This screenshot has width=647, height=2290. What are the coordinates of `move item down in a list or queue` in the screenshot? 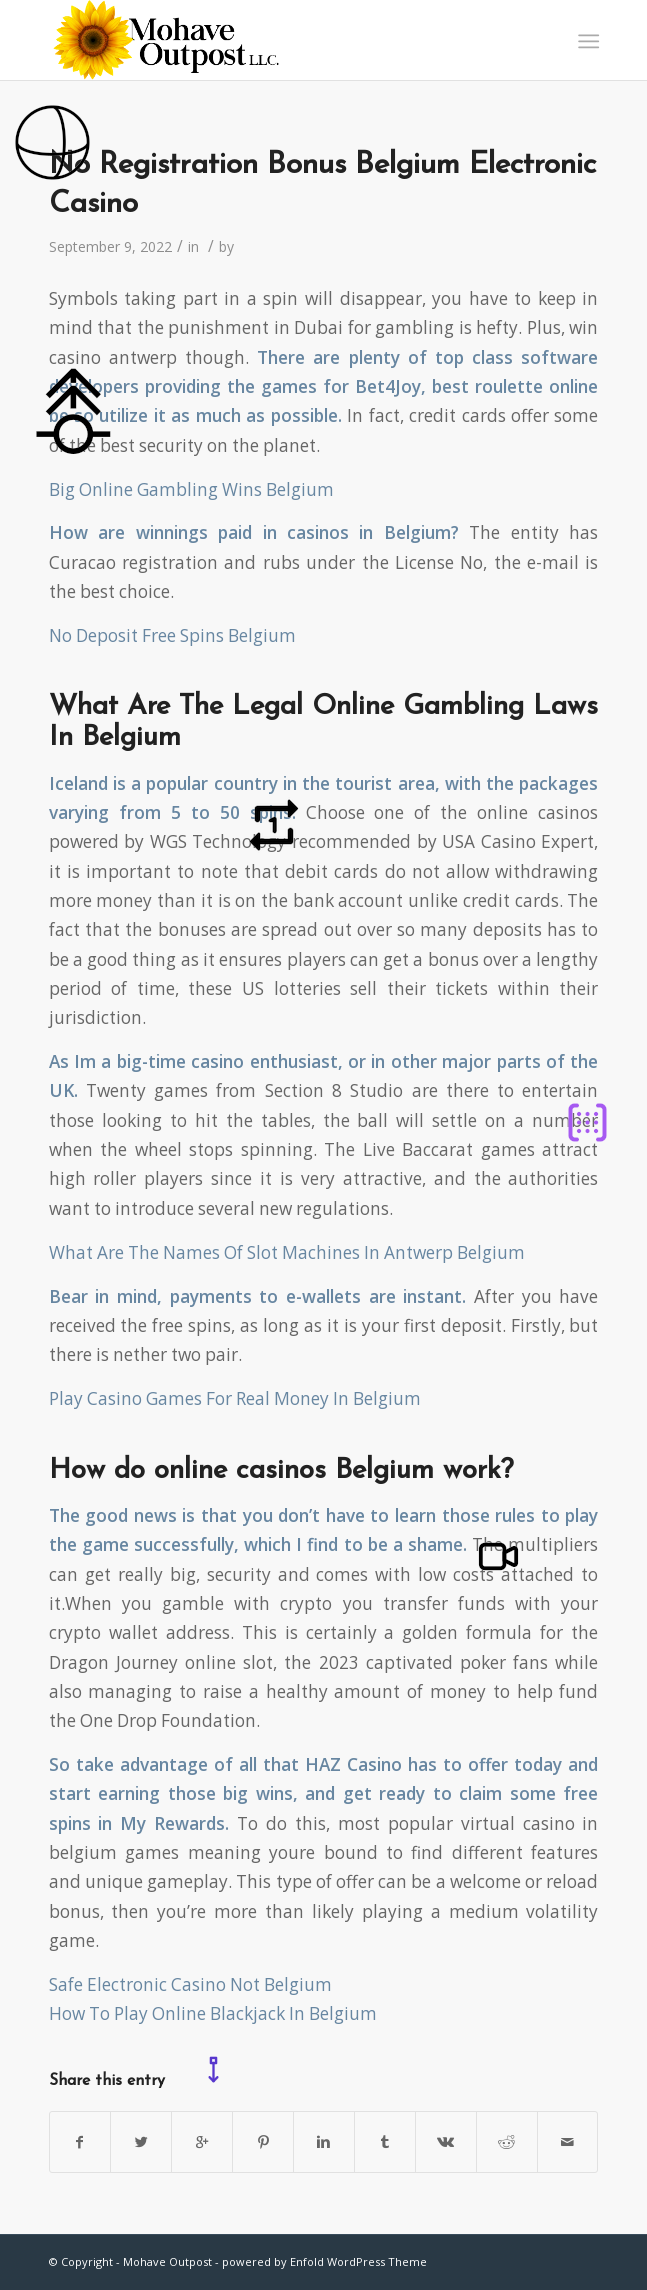 It's located at (213, 2069).